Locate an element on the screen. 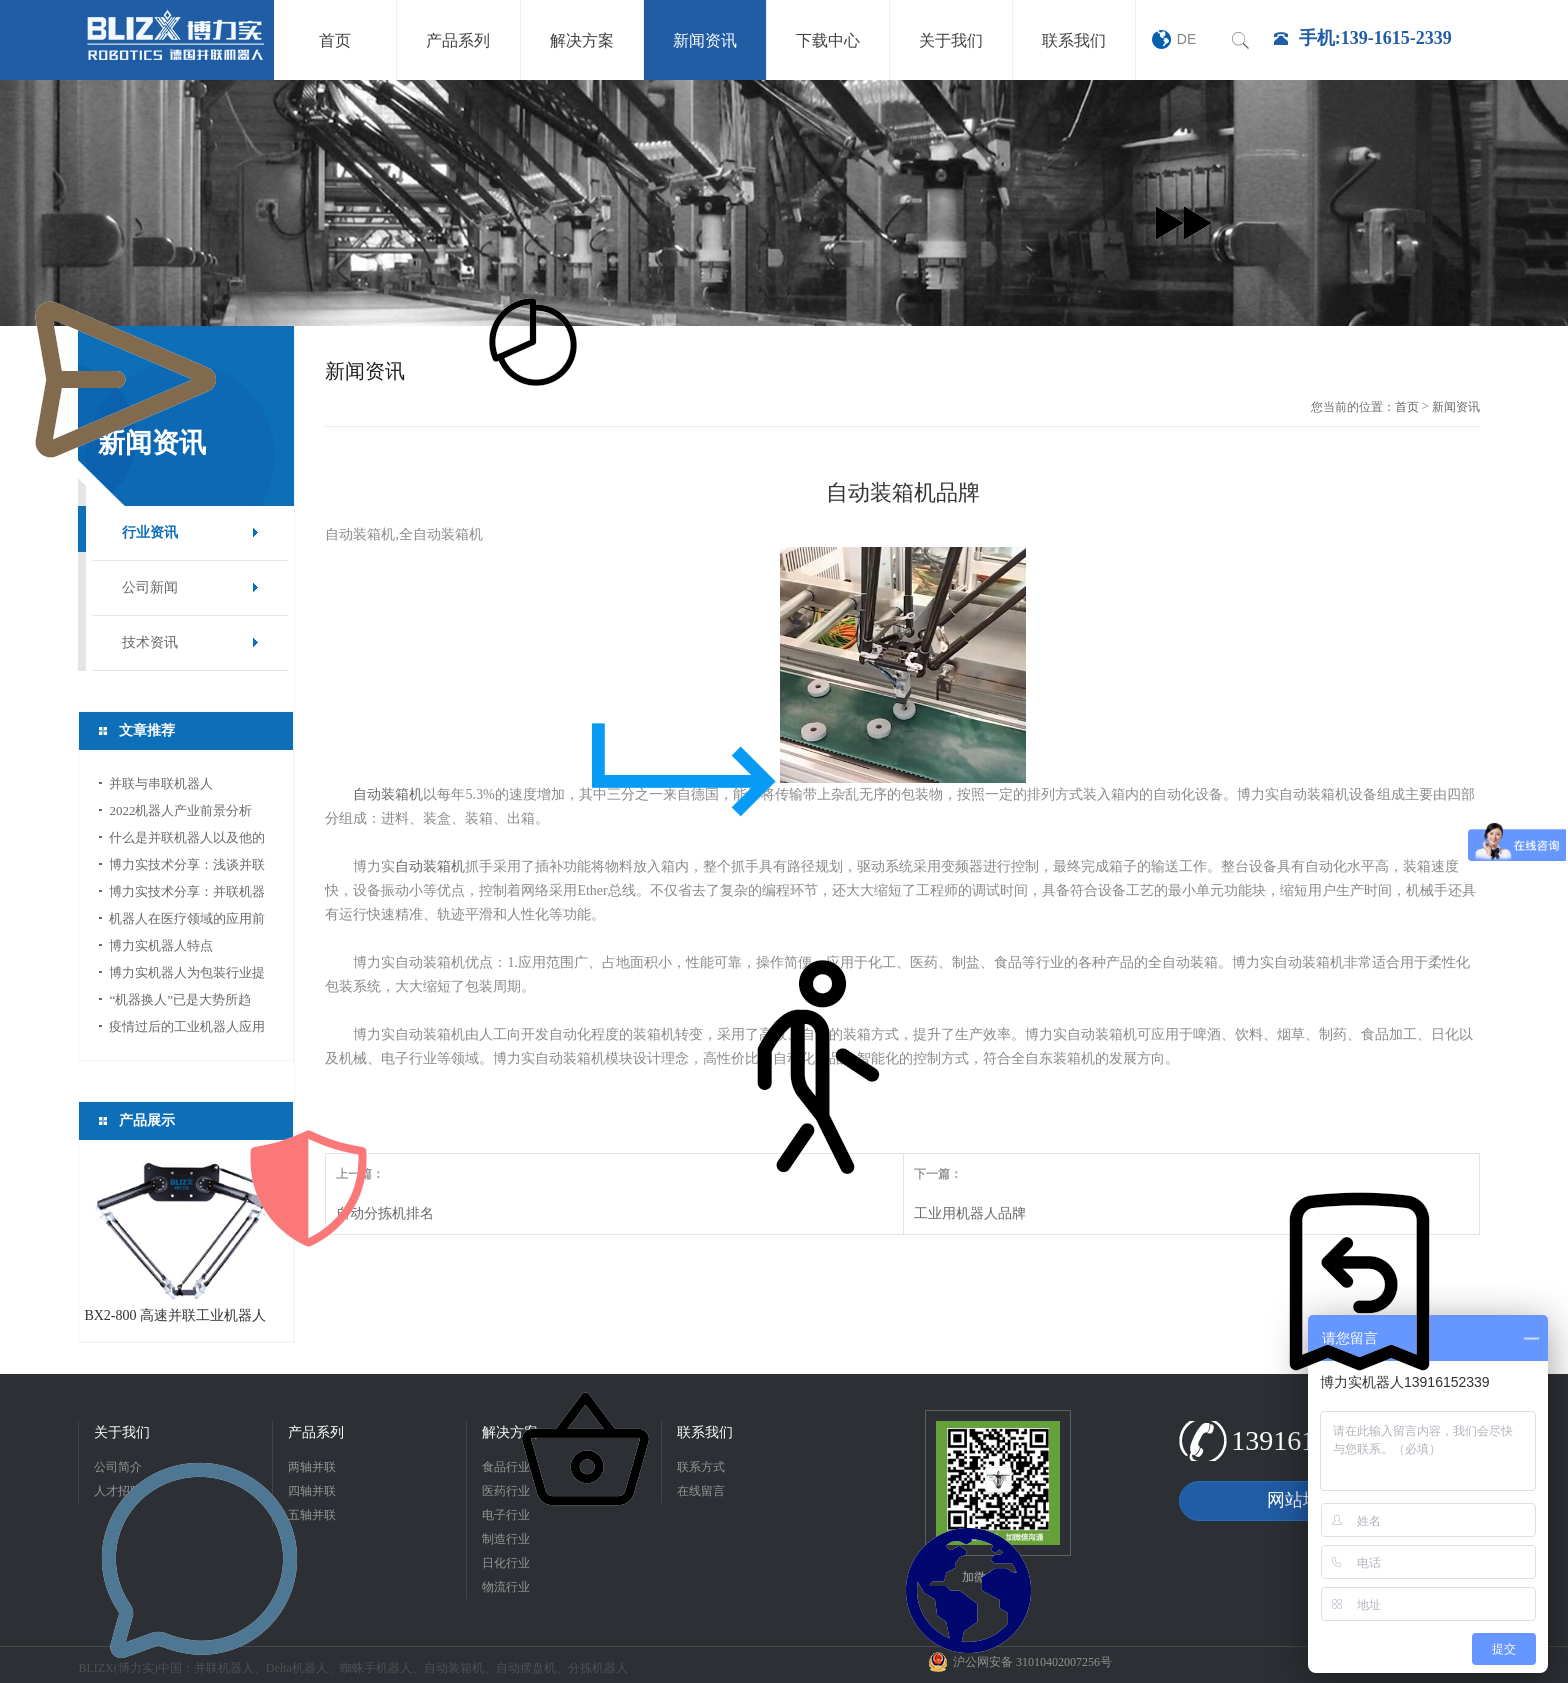 The image size is (1568, 1683). send a message or email is located at coordinates (125, 379).